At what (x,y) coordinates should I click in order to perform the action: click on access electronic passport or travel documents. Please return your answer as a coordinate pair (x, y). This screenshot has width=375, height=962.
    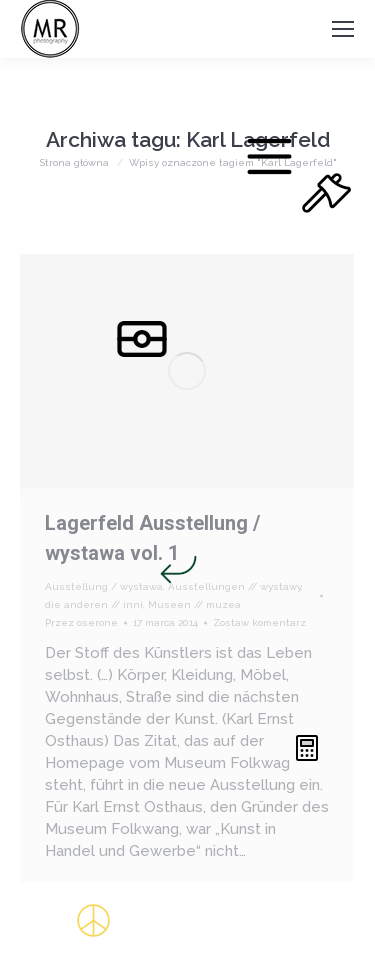
    Looking at the image, I should click on (142, 339).